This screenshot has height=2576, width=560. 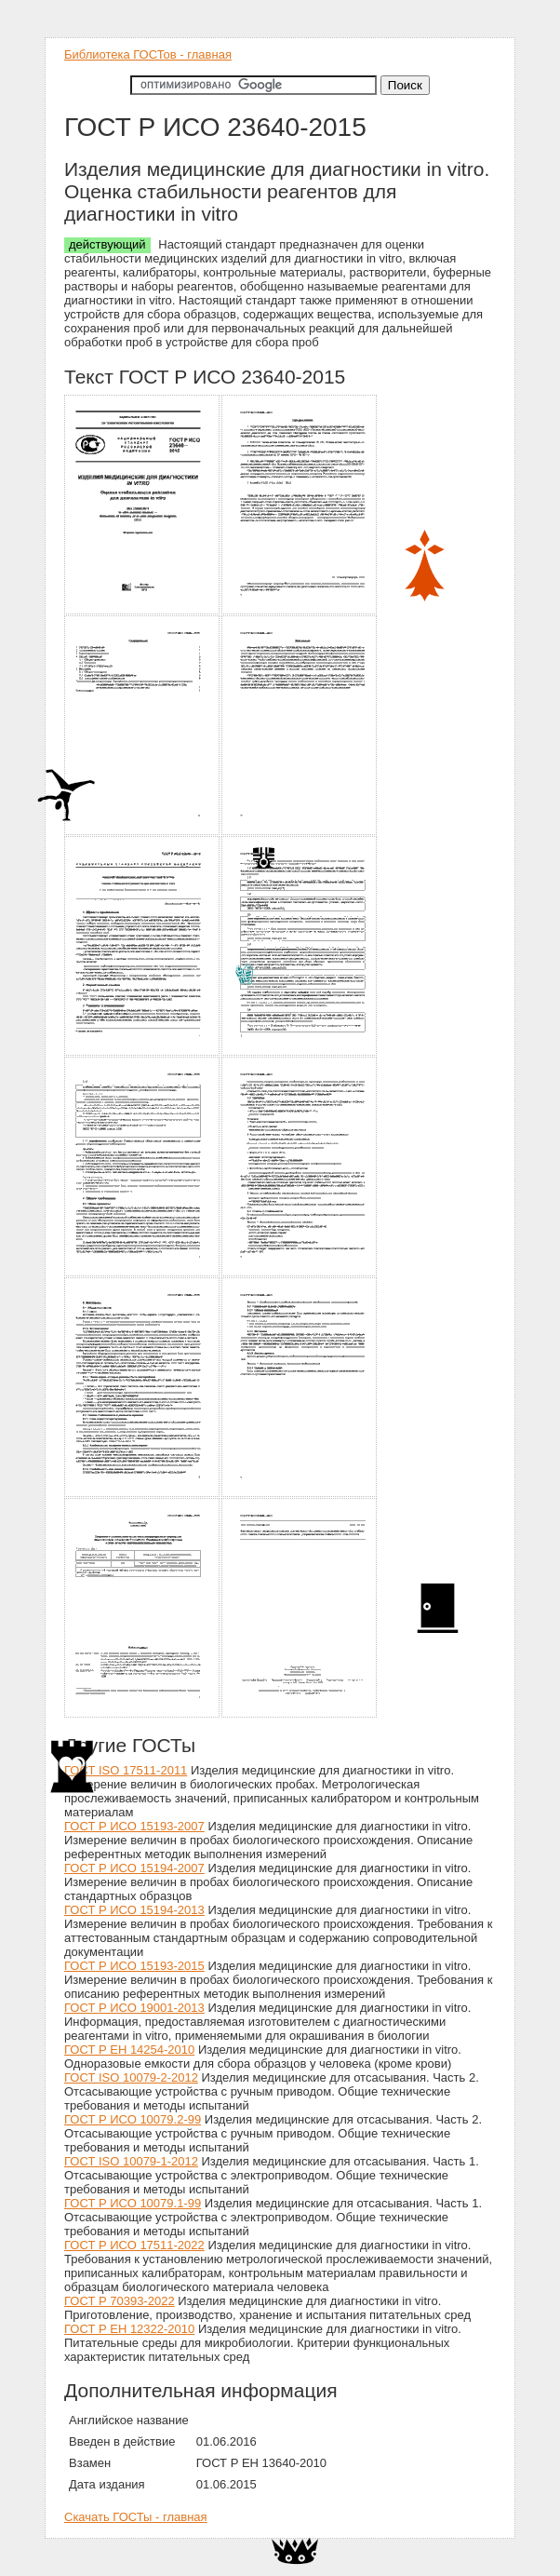 What do you see at coordinates (72, 1766) in the screenshot?
I see `access your favorite or saved fortress in a game` at bounding box center [72, 1766].